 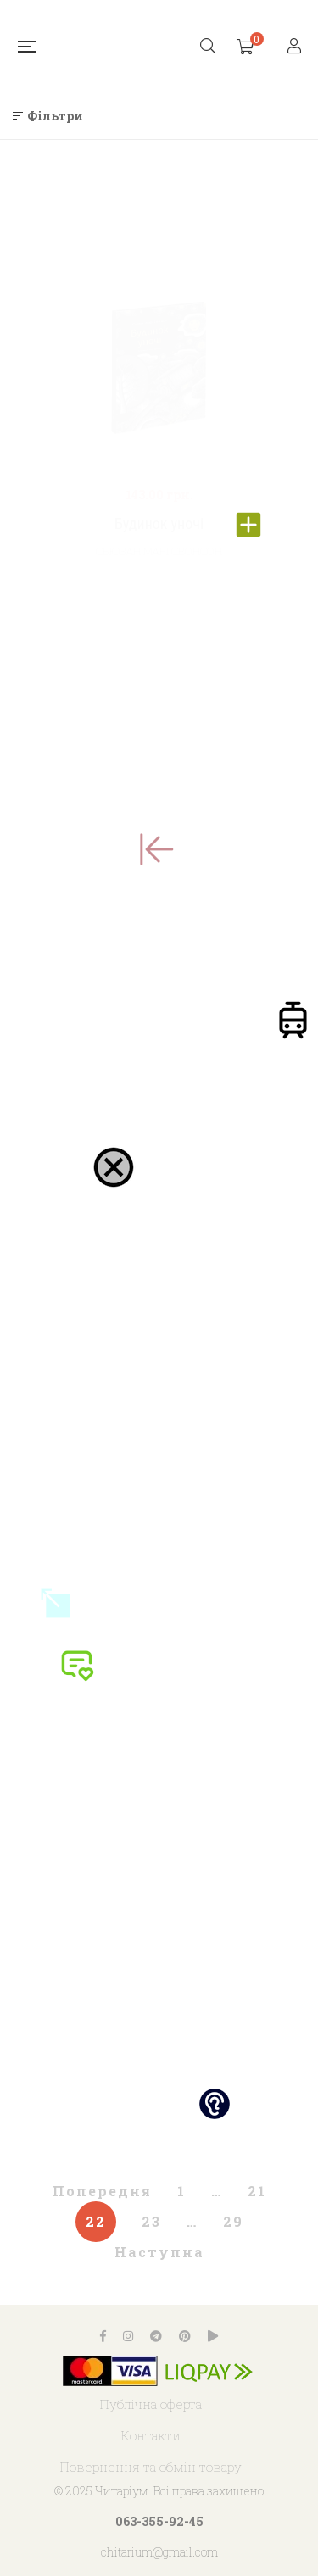 What do you see at coordinates (248, 525) in the screenshot?
I see `add a new item` at bounding box center [248, 525].